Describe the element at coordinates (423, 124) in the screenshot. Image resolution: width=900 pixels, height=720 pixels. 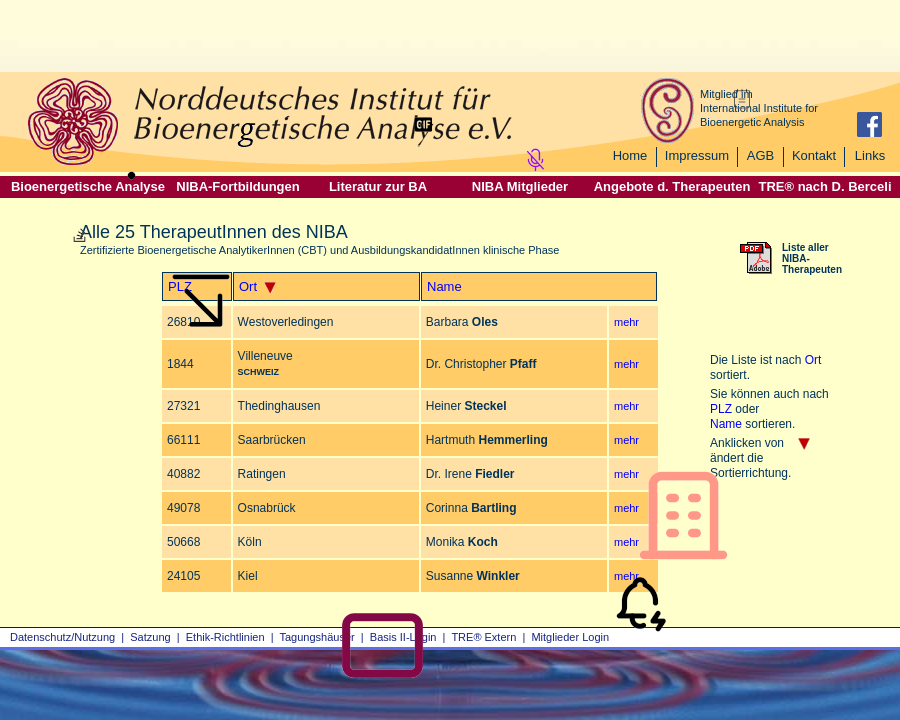
I see `insert a GIF into your message` at that location.